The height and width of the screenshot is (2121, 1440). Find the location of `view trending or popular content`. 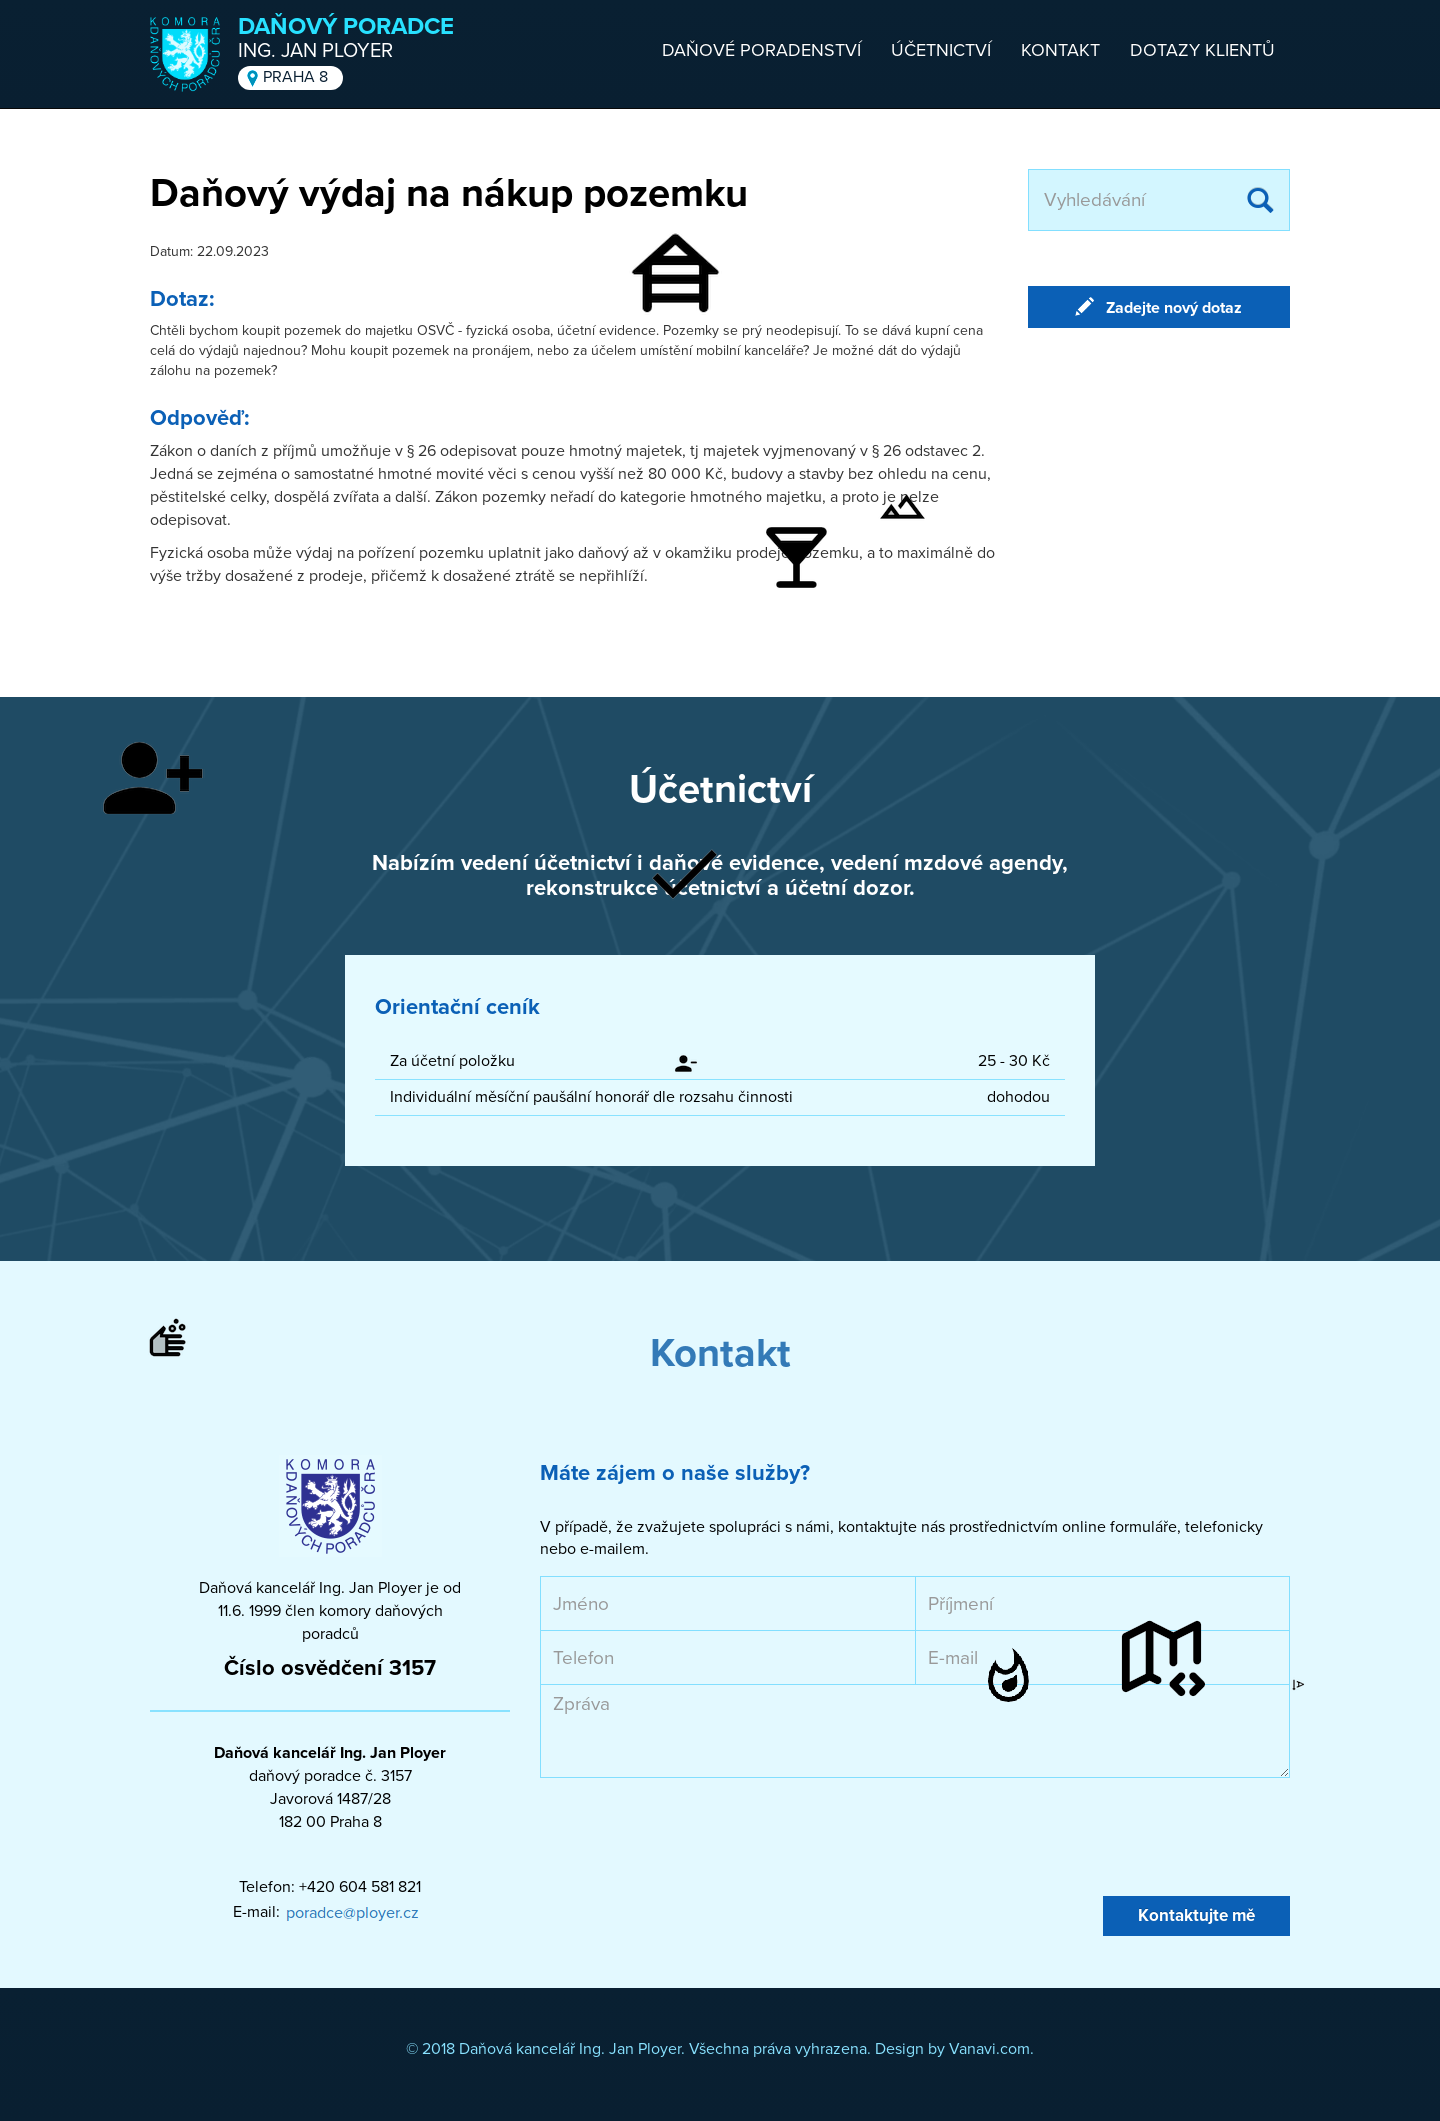

view trending or popular content is located at coordinates (1008, 1676).